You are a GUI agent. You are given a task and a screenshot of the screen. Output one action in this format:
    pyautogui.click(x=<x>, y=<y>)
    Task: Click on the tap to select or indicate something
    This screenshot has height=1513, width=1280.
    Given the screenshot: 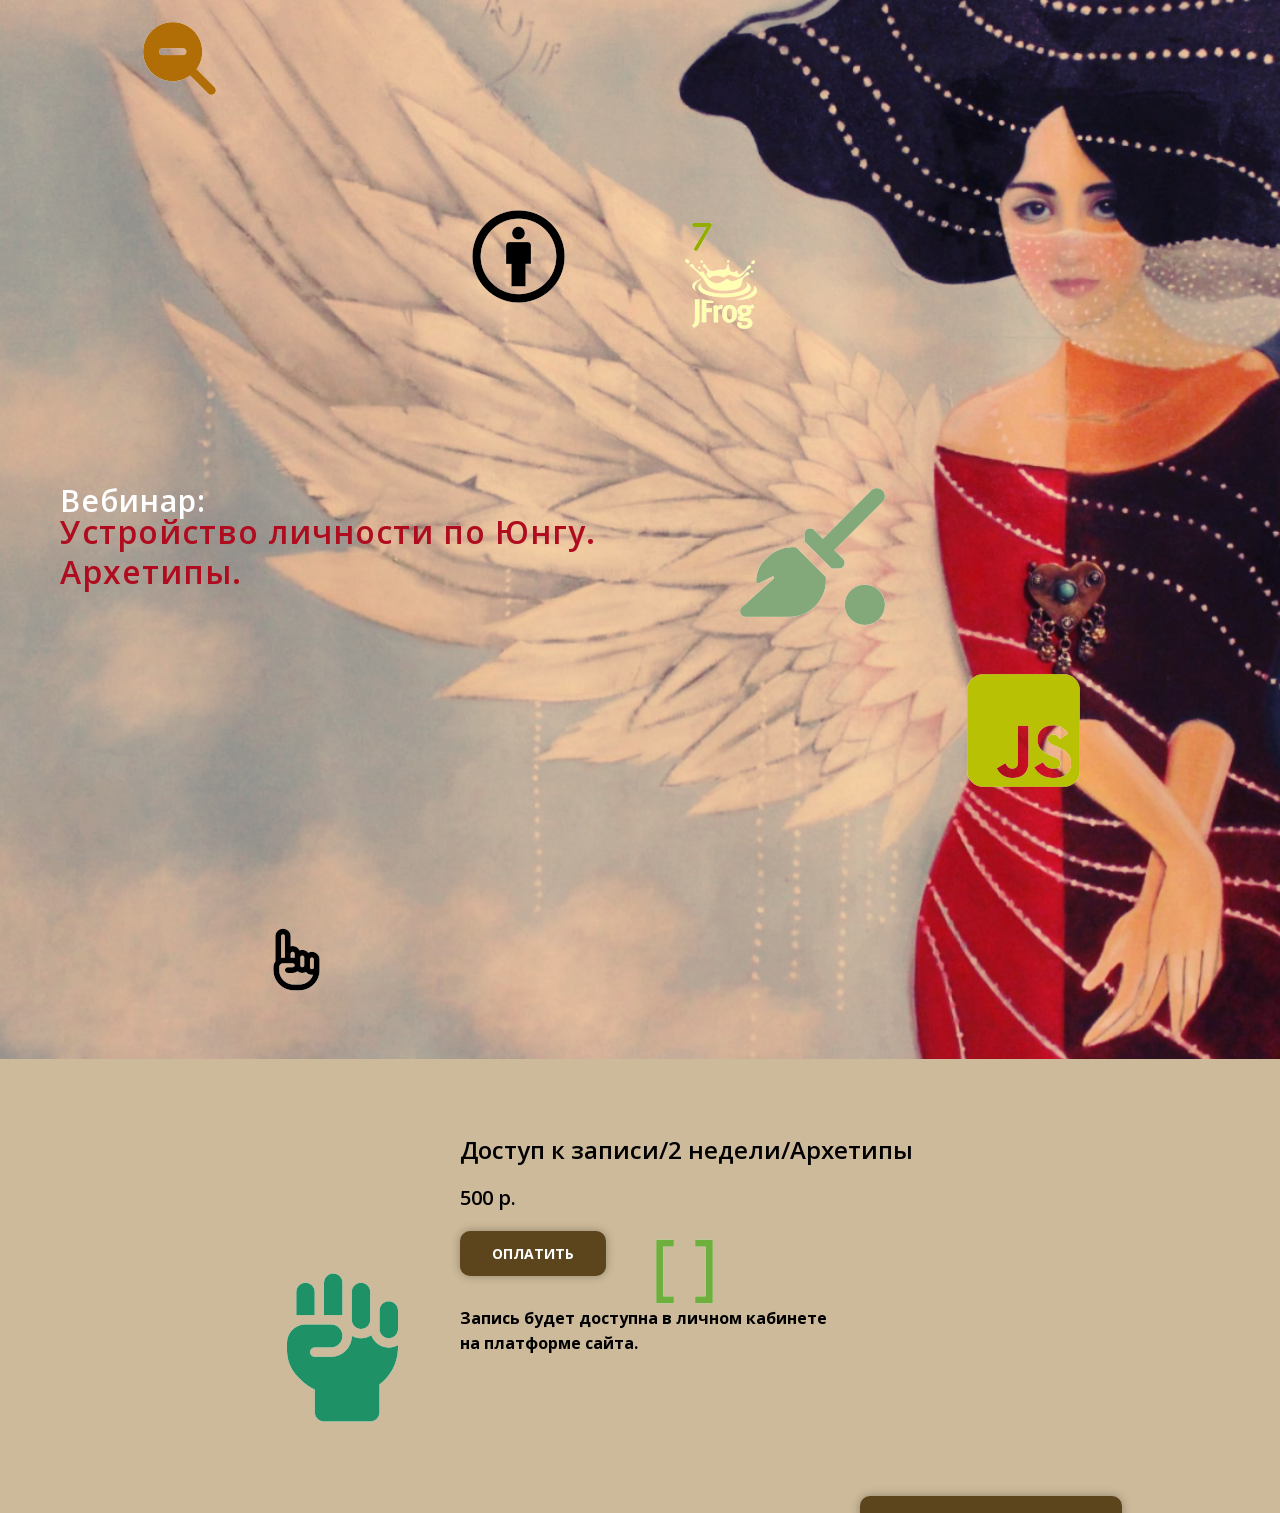 What is the action you would take?
    pyautogui.click(x=296, y=959)
    